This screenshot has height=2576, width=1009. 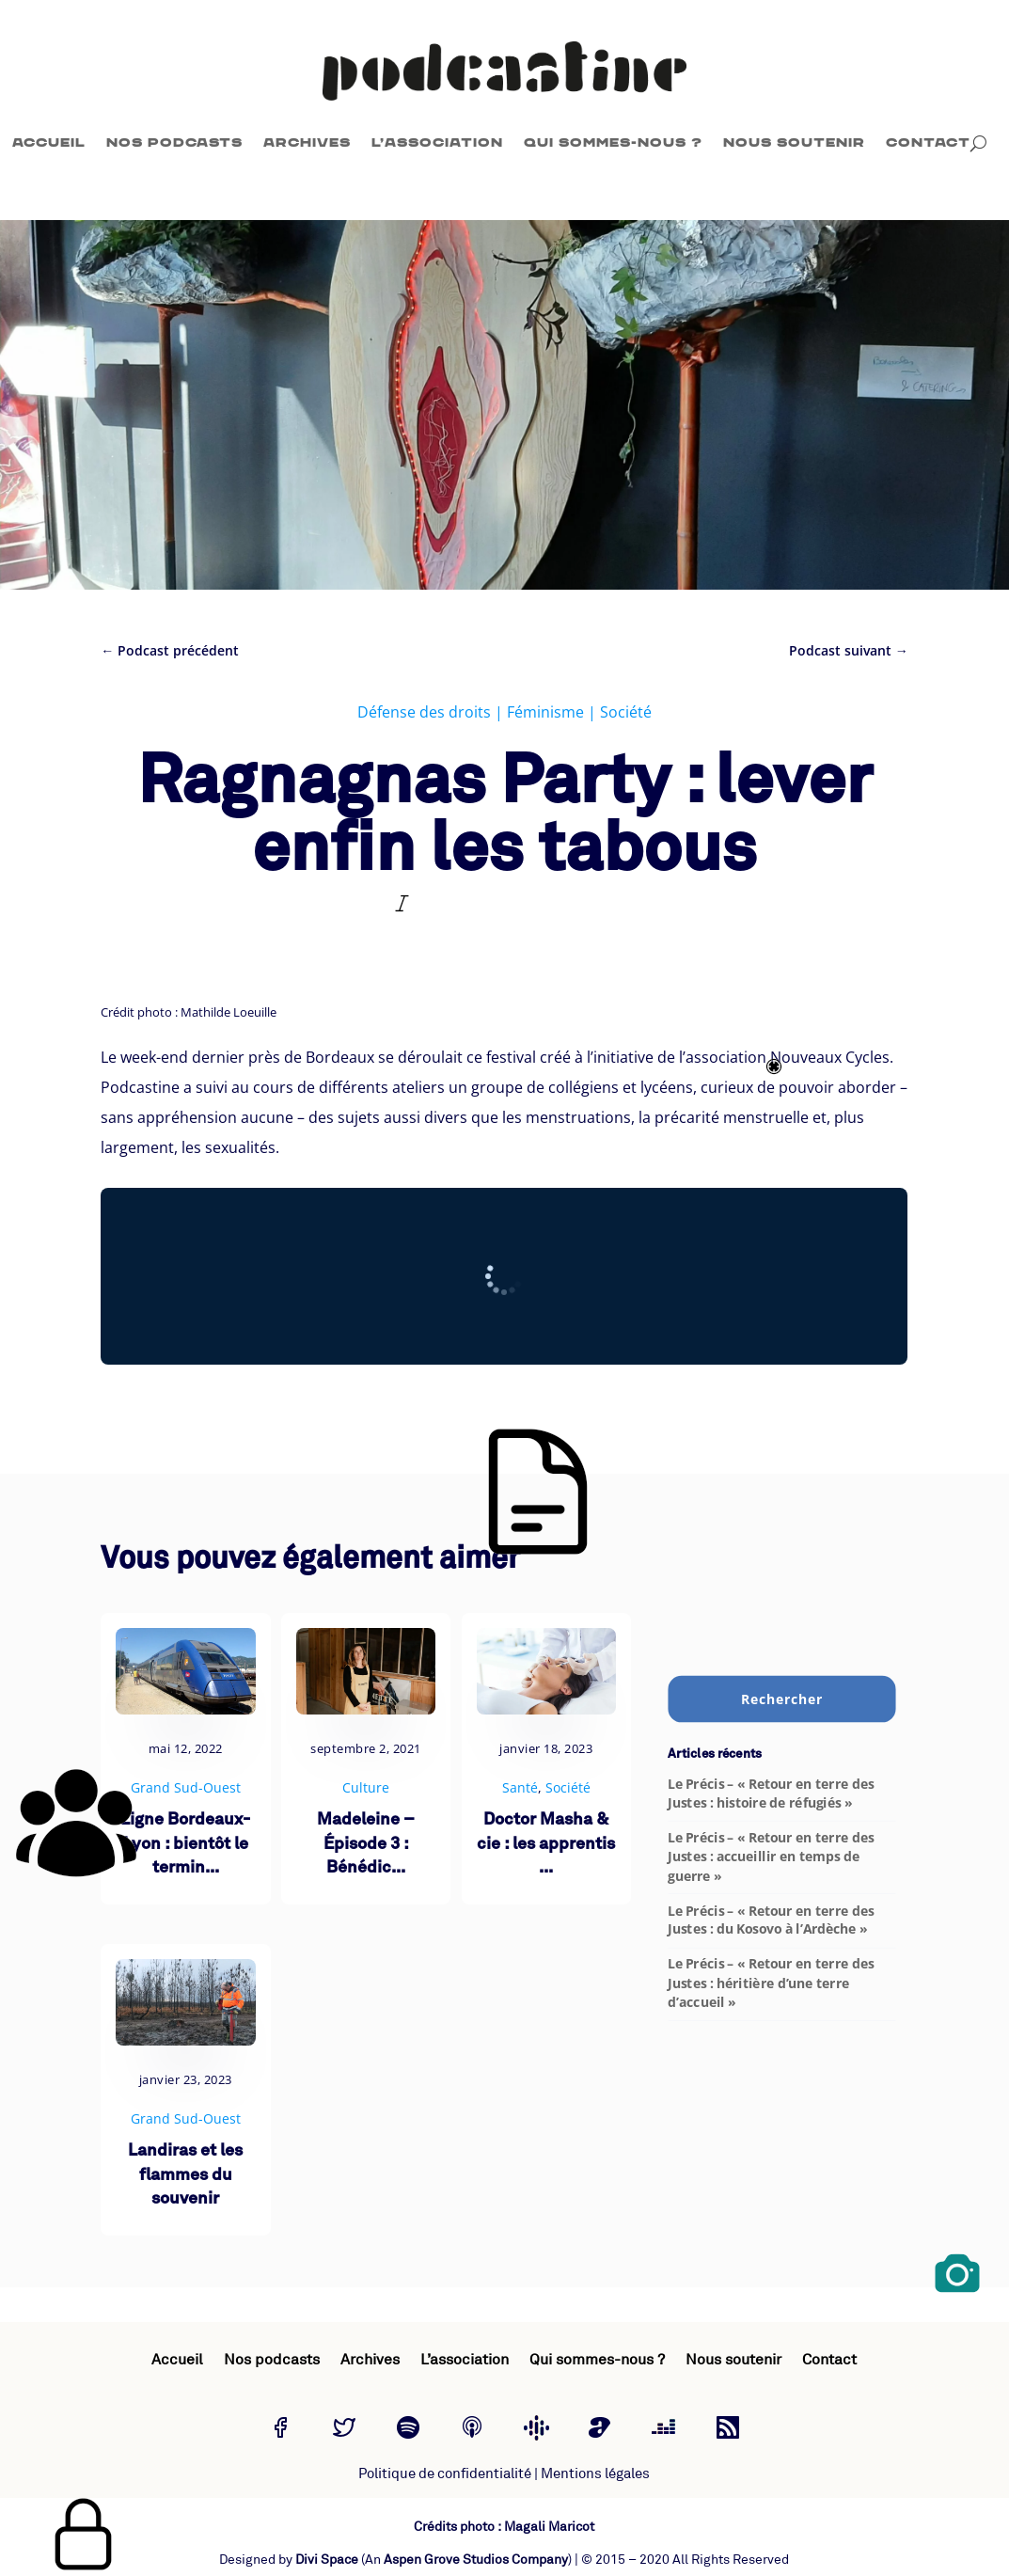 What do you see at coordinates (402, 903) in the screenshot?
I see `apply italic formatting to selected text` at bounding box center [402, 903].